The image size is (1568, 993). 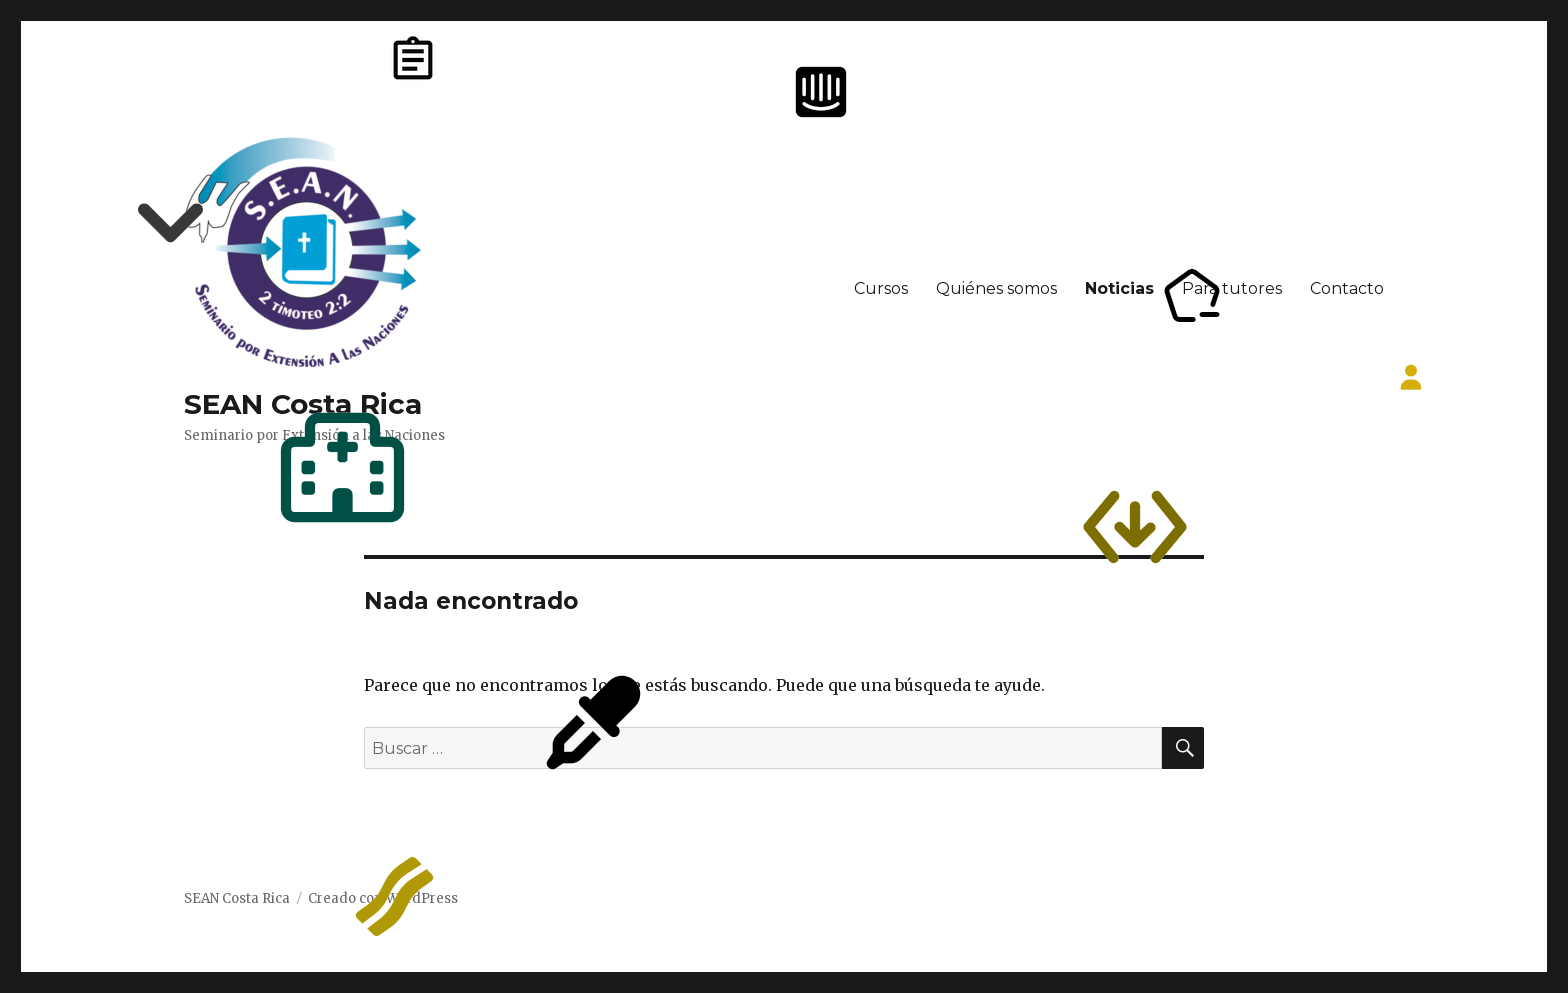 I want to click on view assignments or tasks, so click(x=413, y=60).